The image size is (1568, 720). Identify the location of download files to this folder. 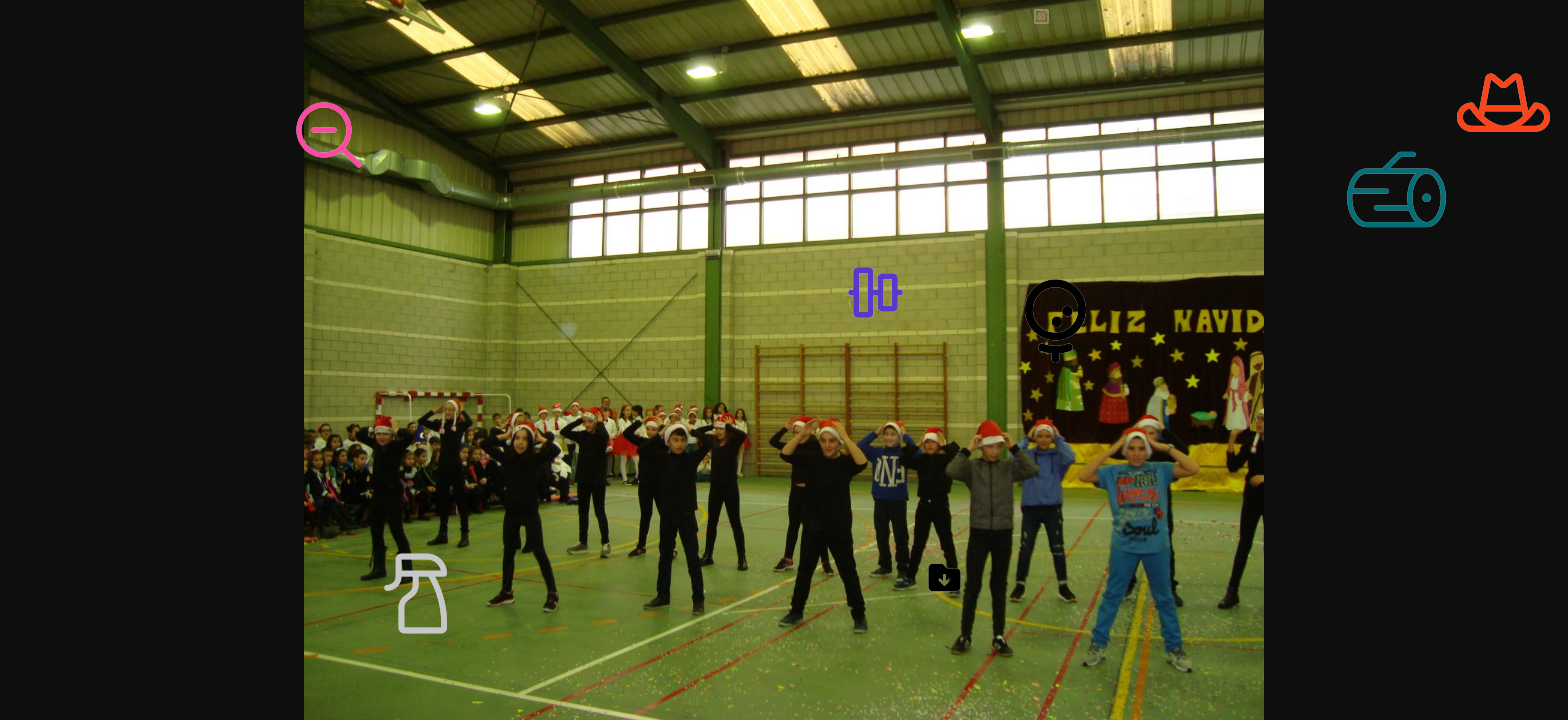
(944, 577).